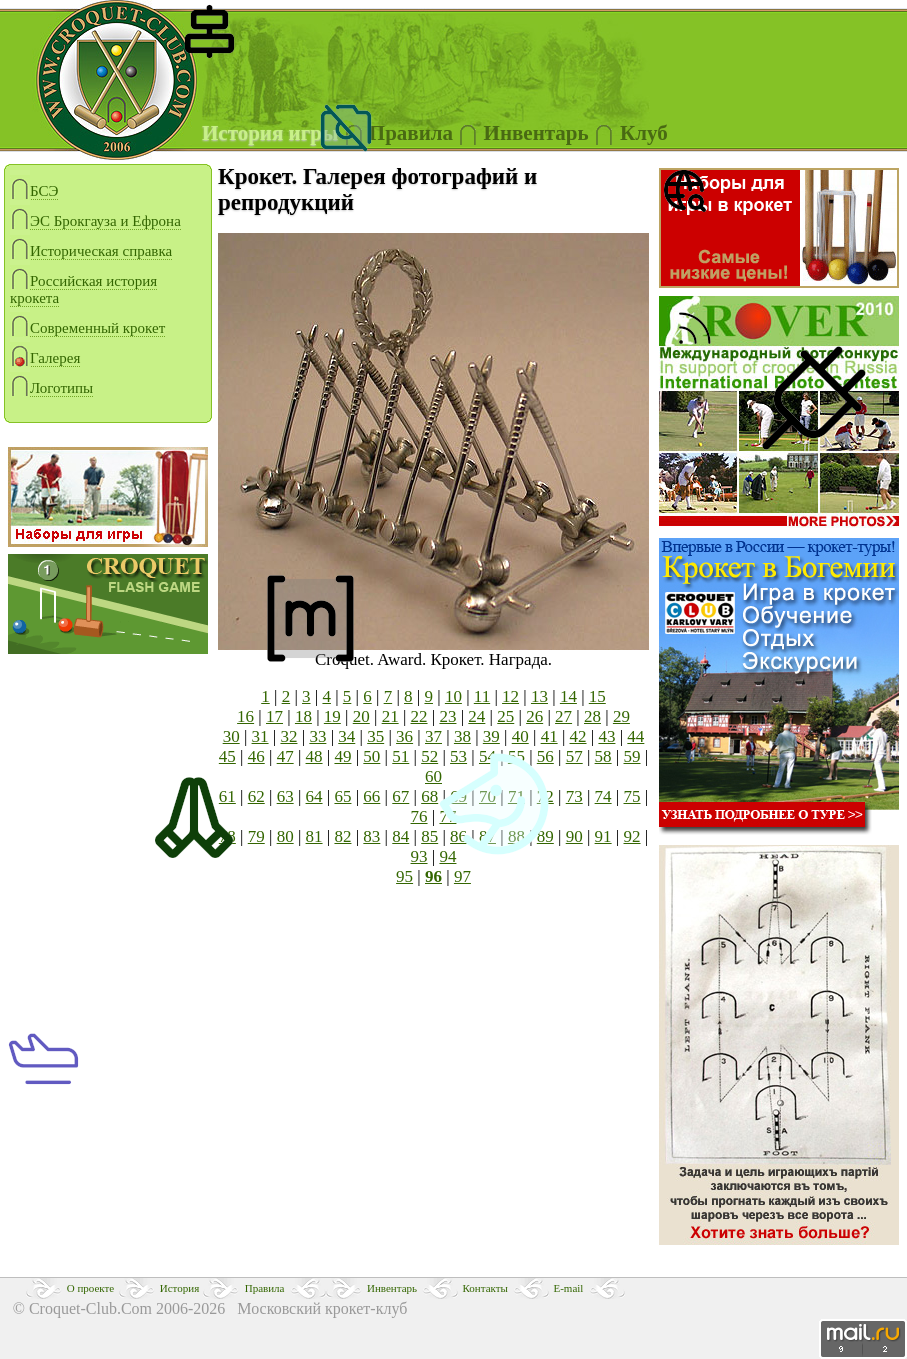  What do you see at coordinates (812, 400) in the screenshot?
I see `connect to a power source` at bounding box center [812, 400].